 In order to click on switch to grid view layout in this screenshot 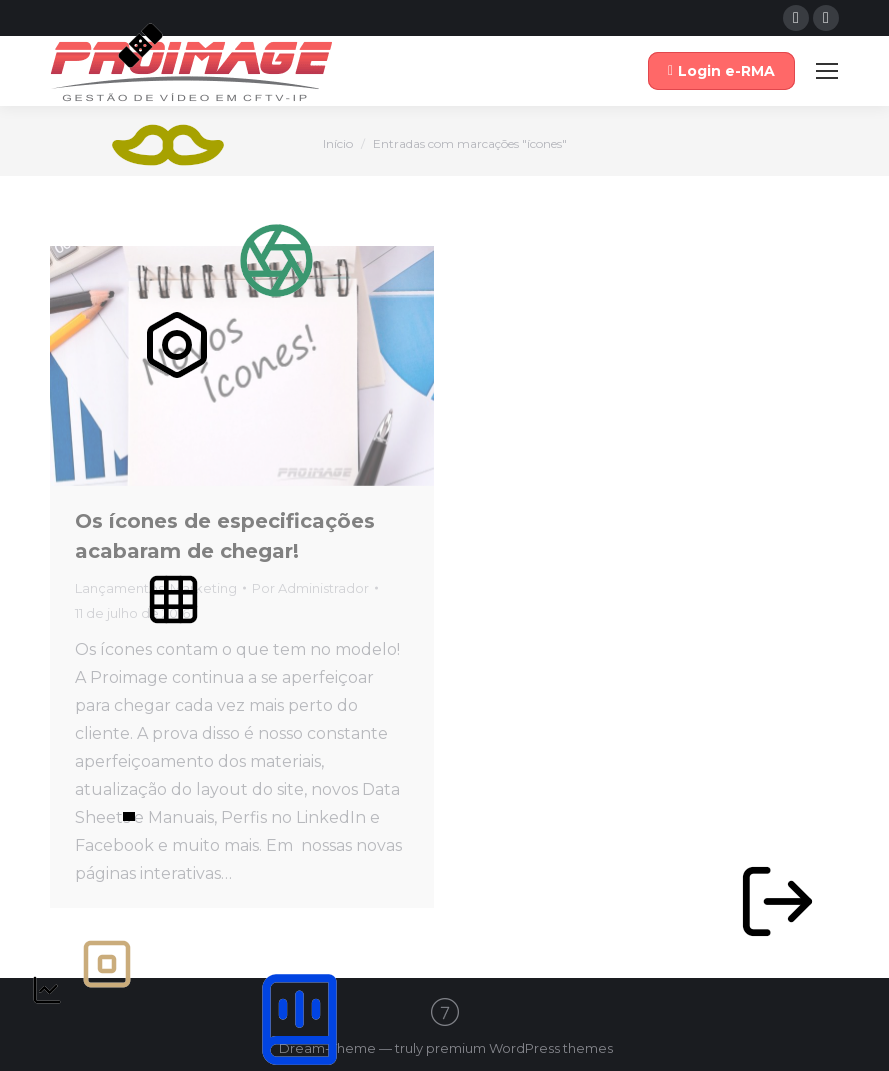, I will do `click(173, 599)`.